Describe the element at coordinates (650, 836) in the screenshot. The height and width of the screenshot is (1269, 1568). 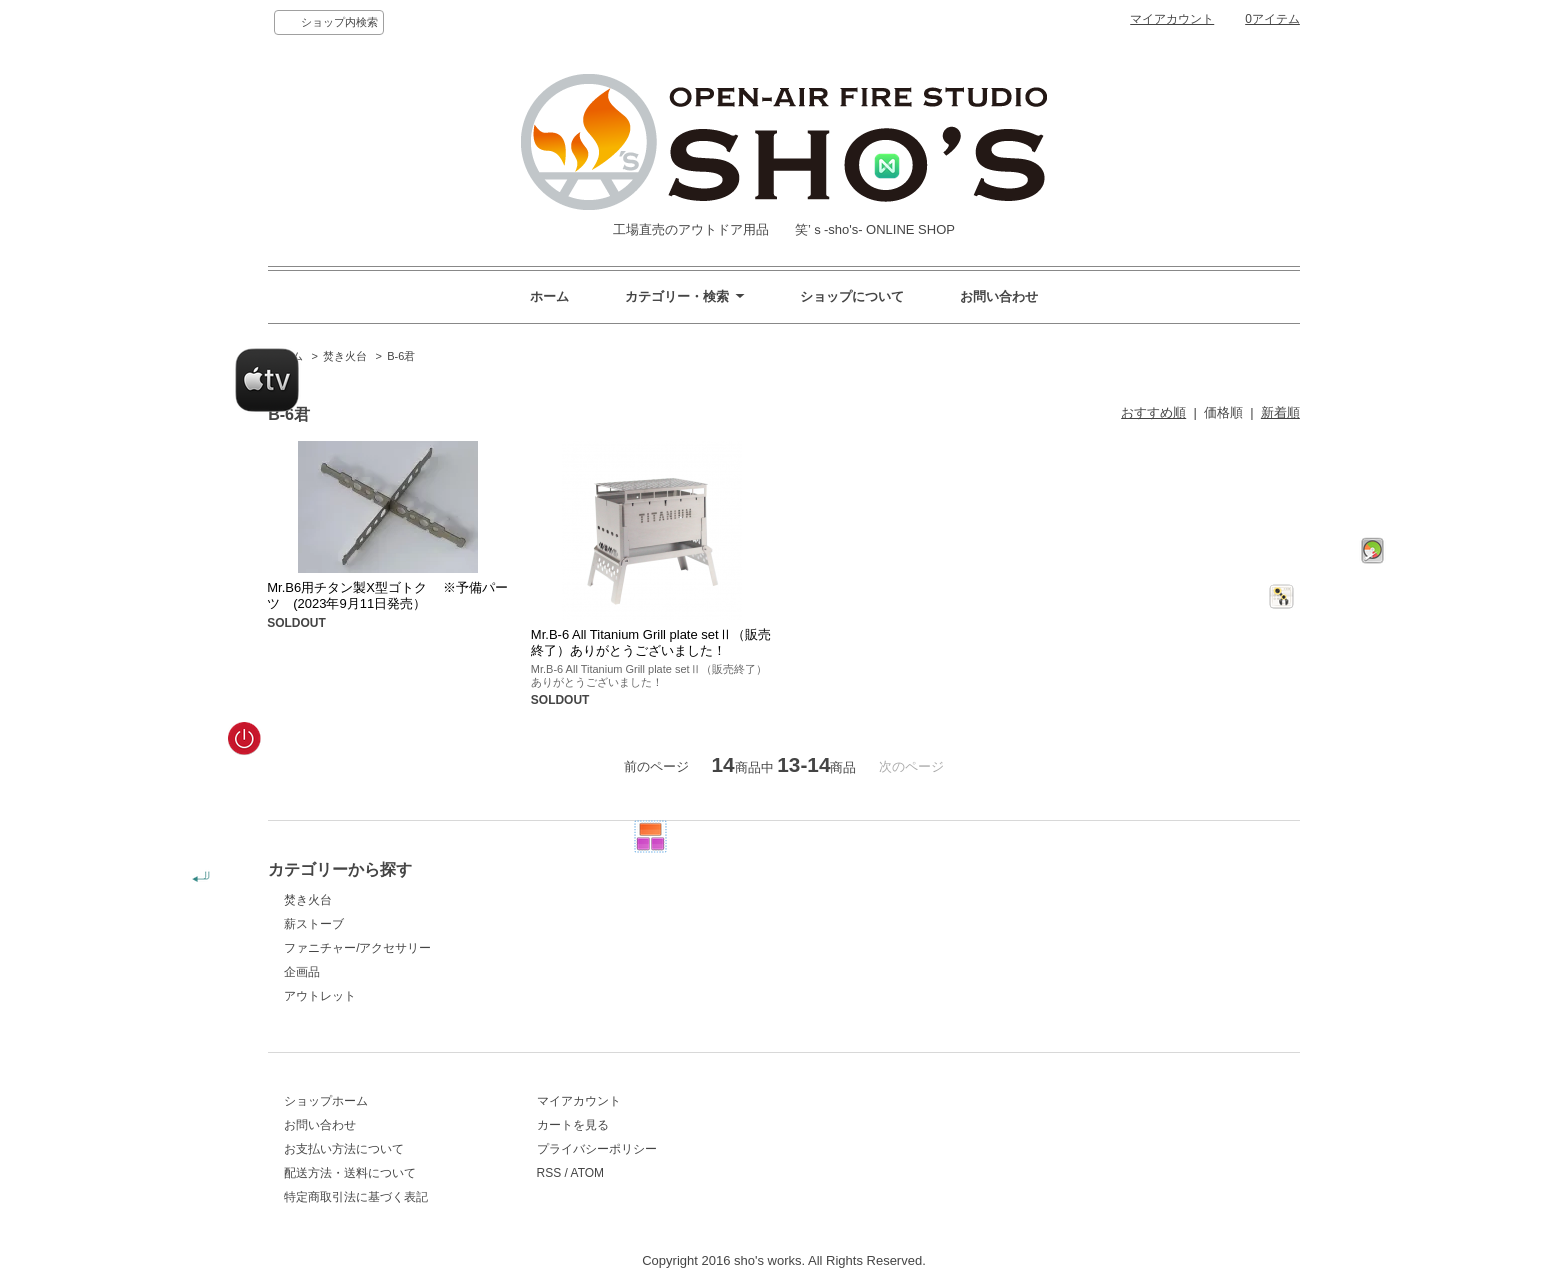
I see `select all items in the current view` at that location.